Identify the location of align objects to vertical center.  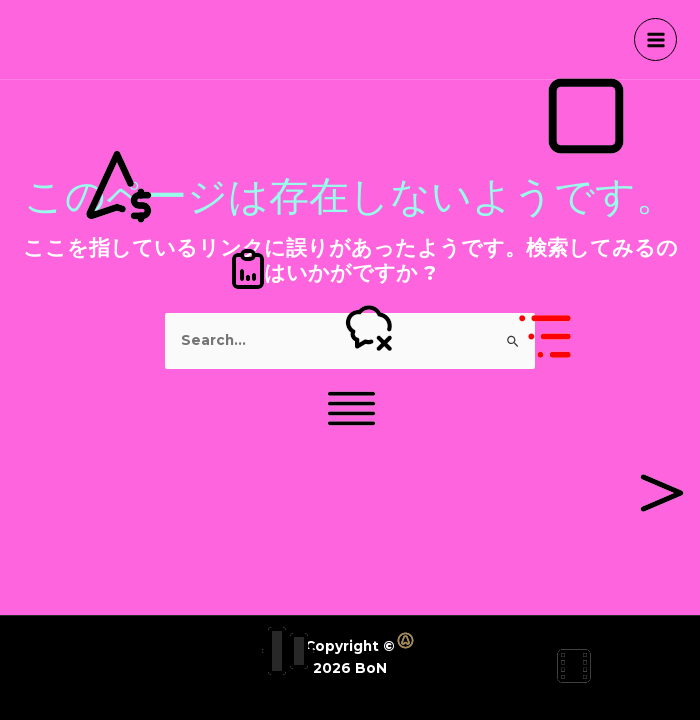
(288, 651).